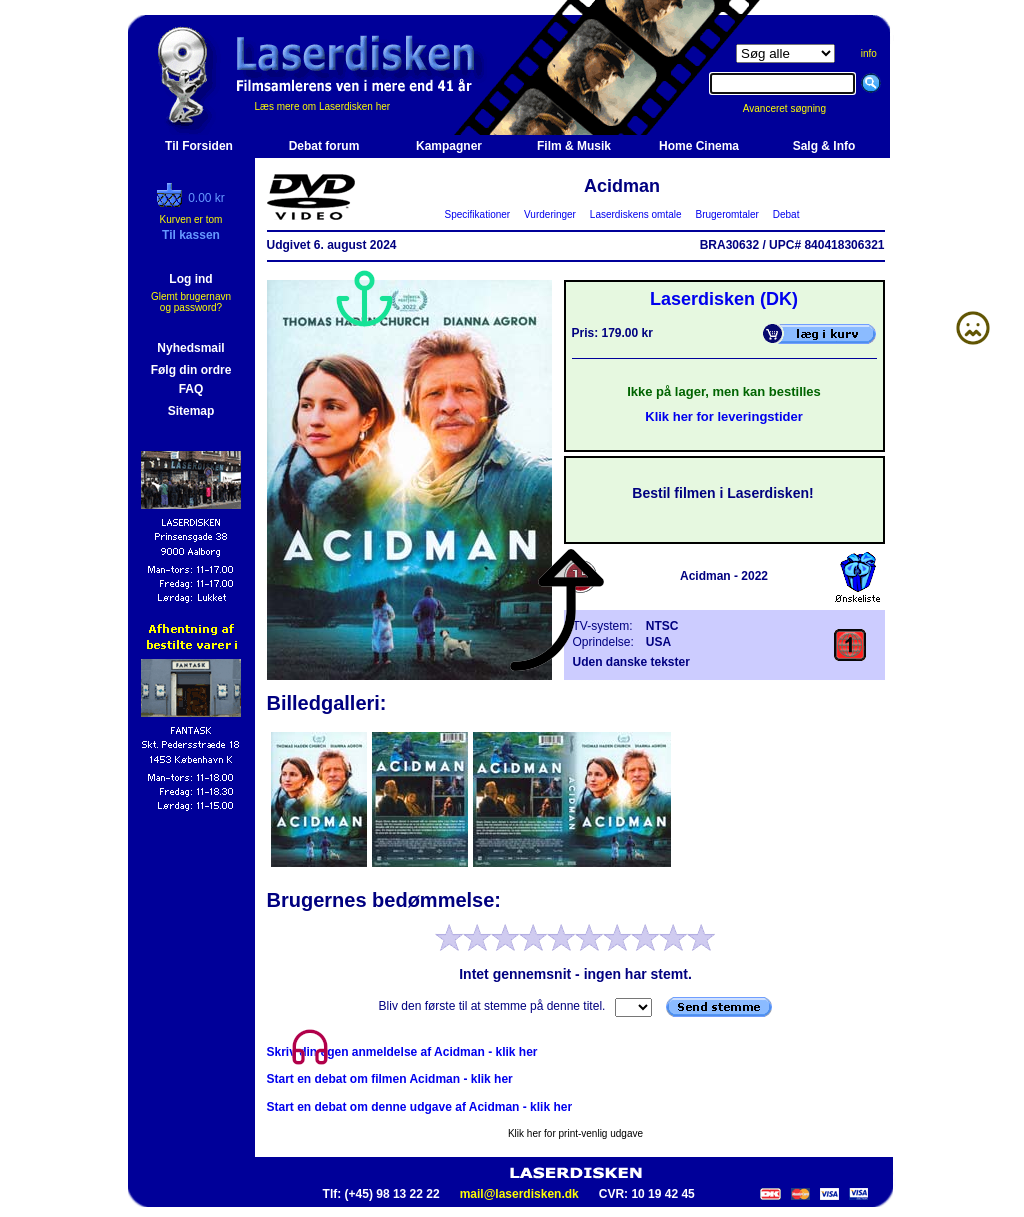 Image resolution: width=1024 pixels, height=1217 pixels. What do you see at coordinates (557, 610) in the screenshot?
I see `navigate back and up in a menu hierarchy` at bounding box center [557, 610].